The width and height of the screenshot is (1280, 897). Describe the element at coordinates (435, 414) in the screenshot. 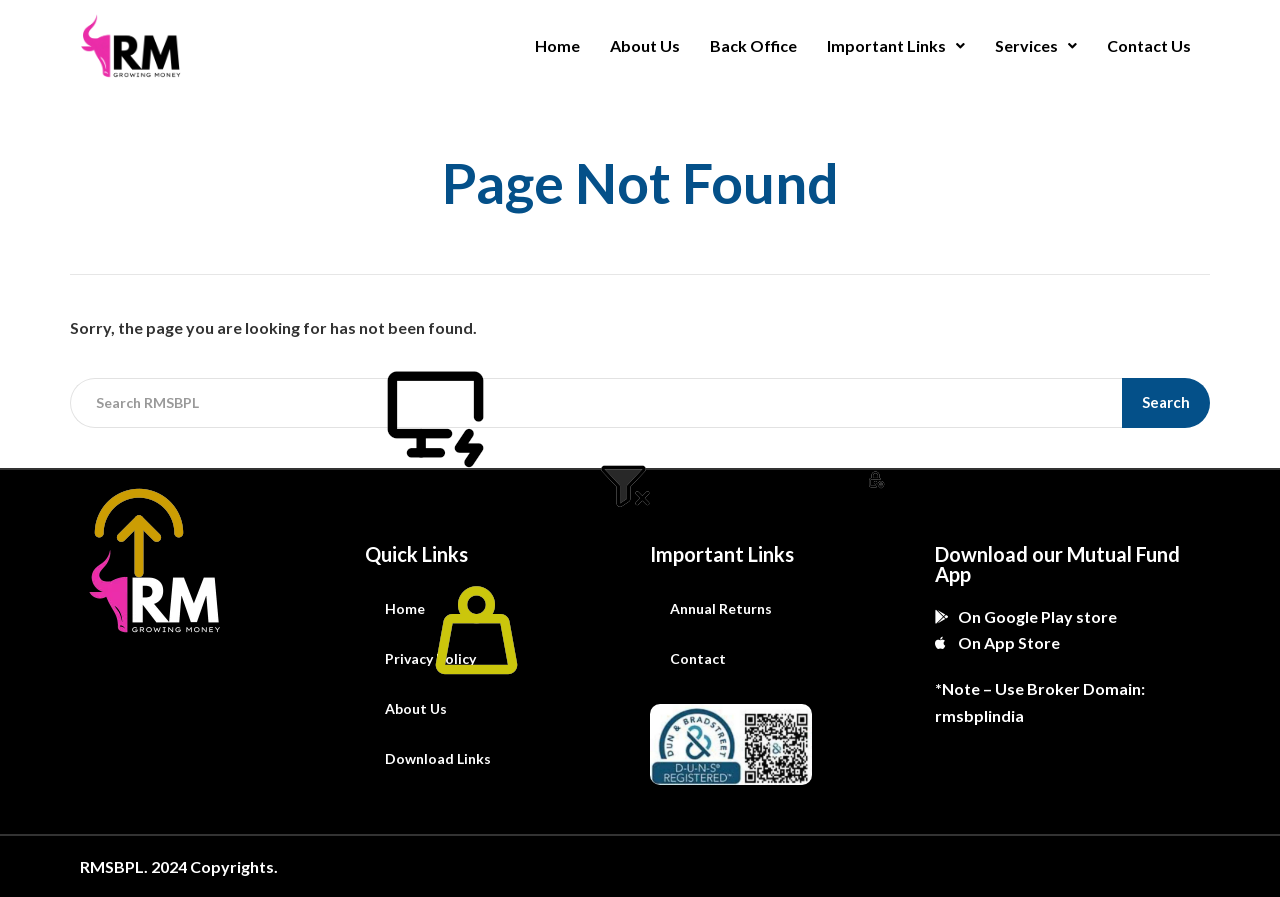

I see `desktop power or energy settings` at that location.